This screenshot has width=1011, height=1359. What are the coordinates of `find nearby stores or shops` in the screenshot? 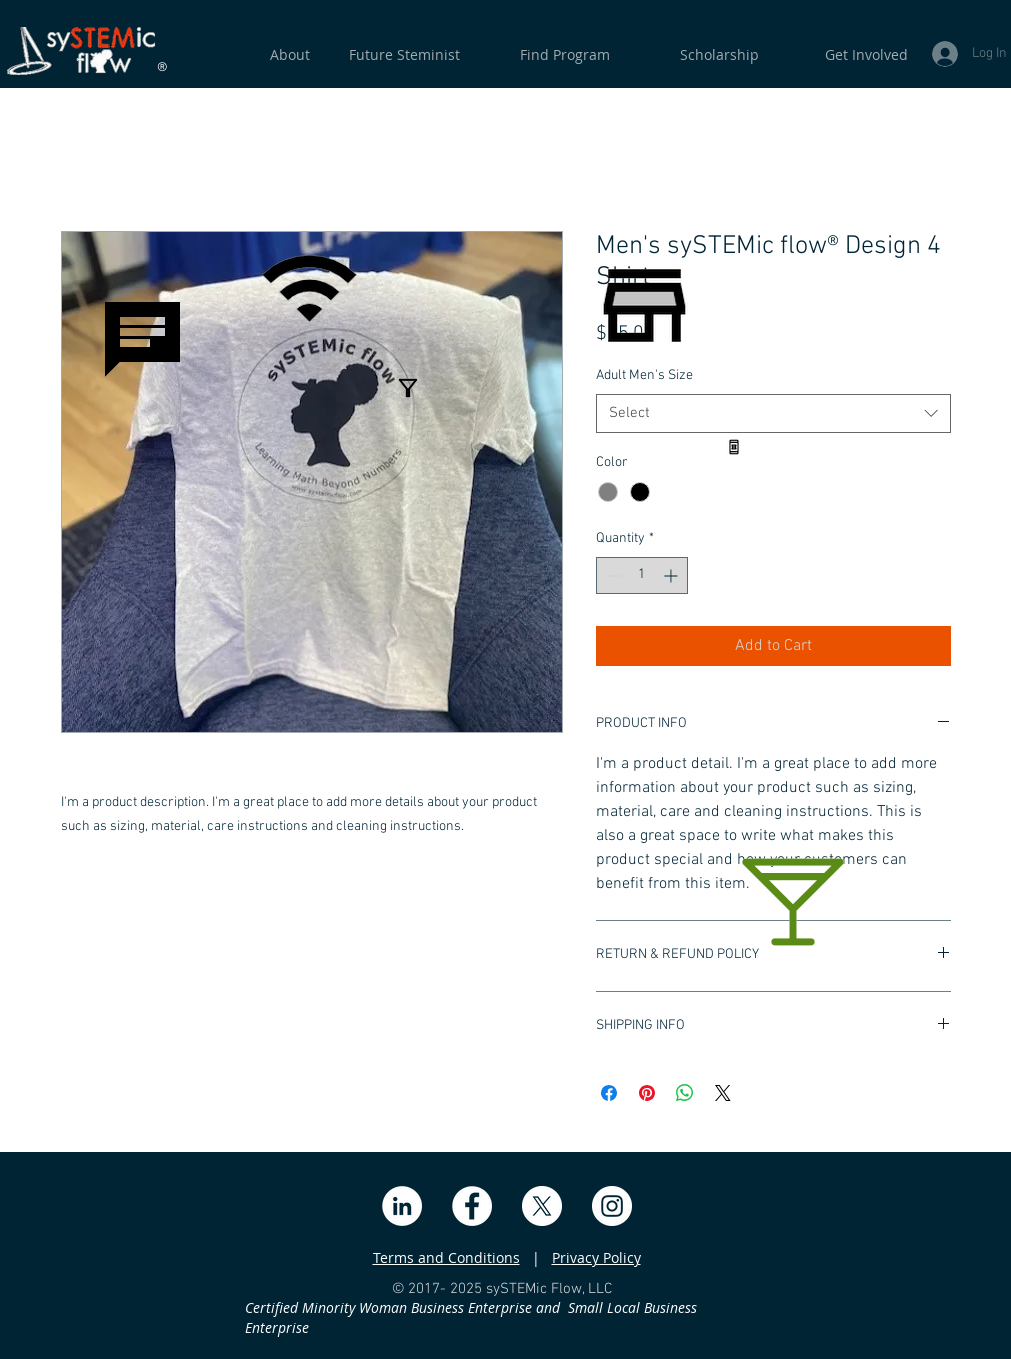 It's located at (644, 305).